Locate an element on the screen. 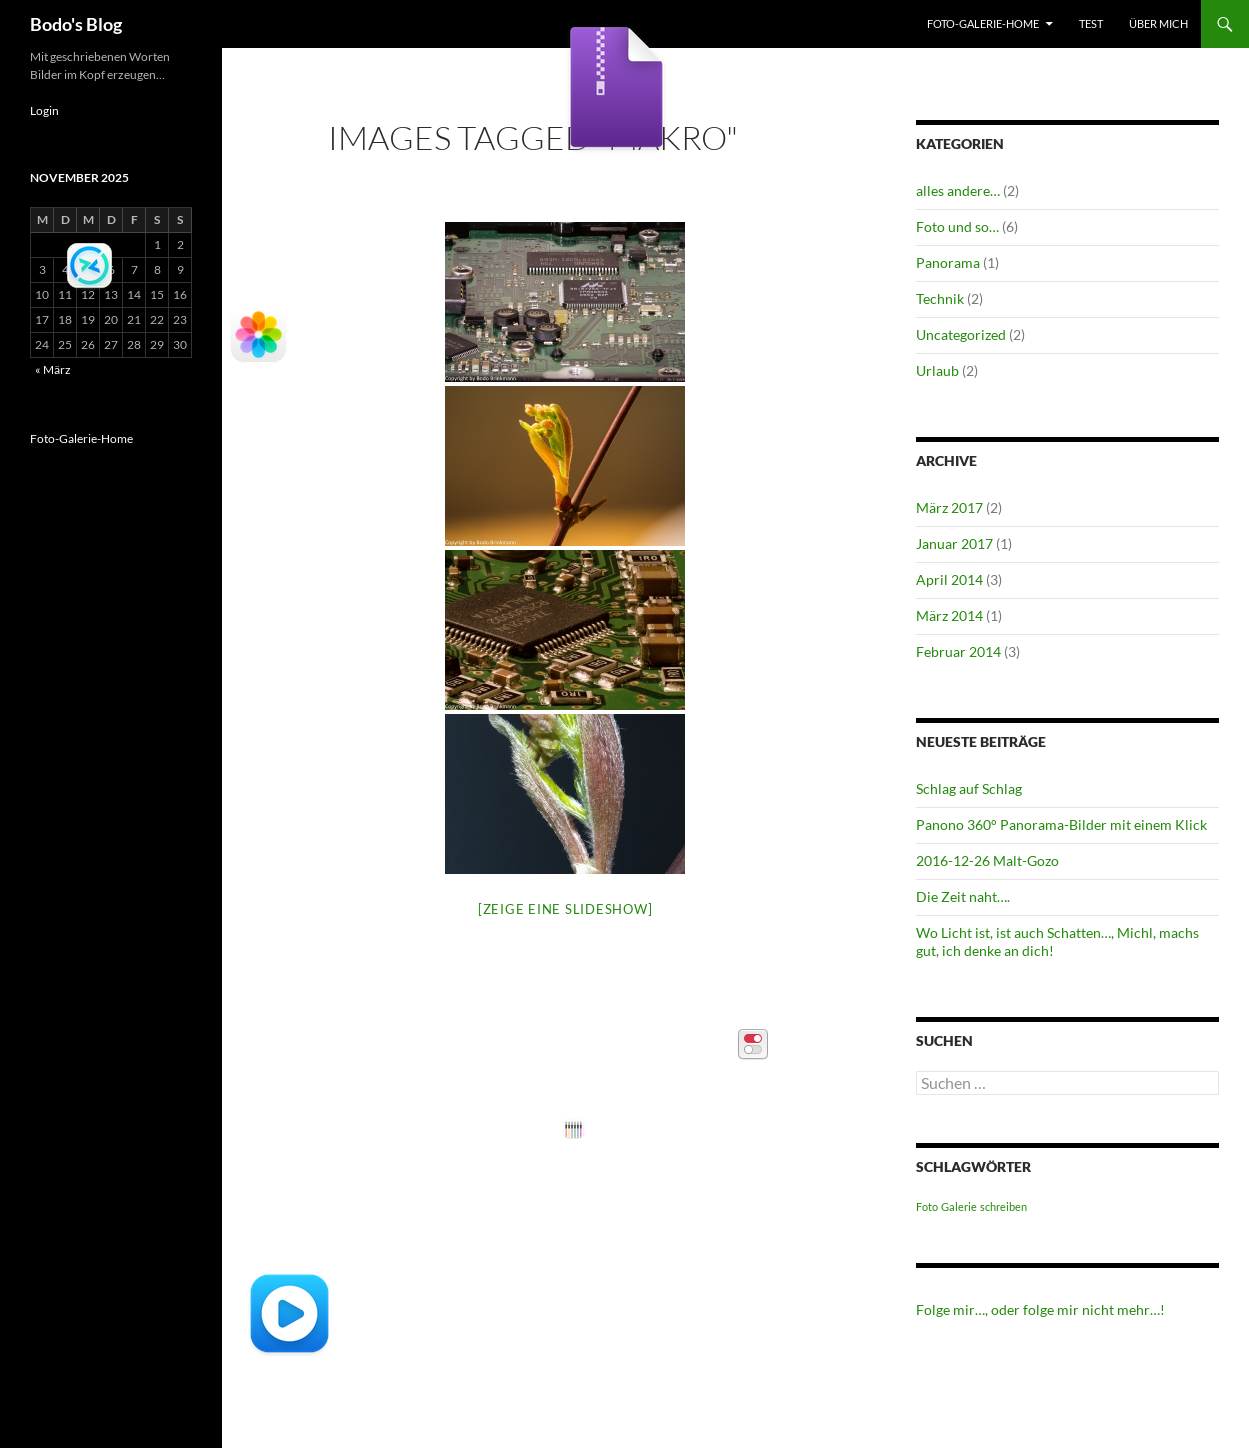  open the Photos app is located at coordinates (258, 334).